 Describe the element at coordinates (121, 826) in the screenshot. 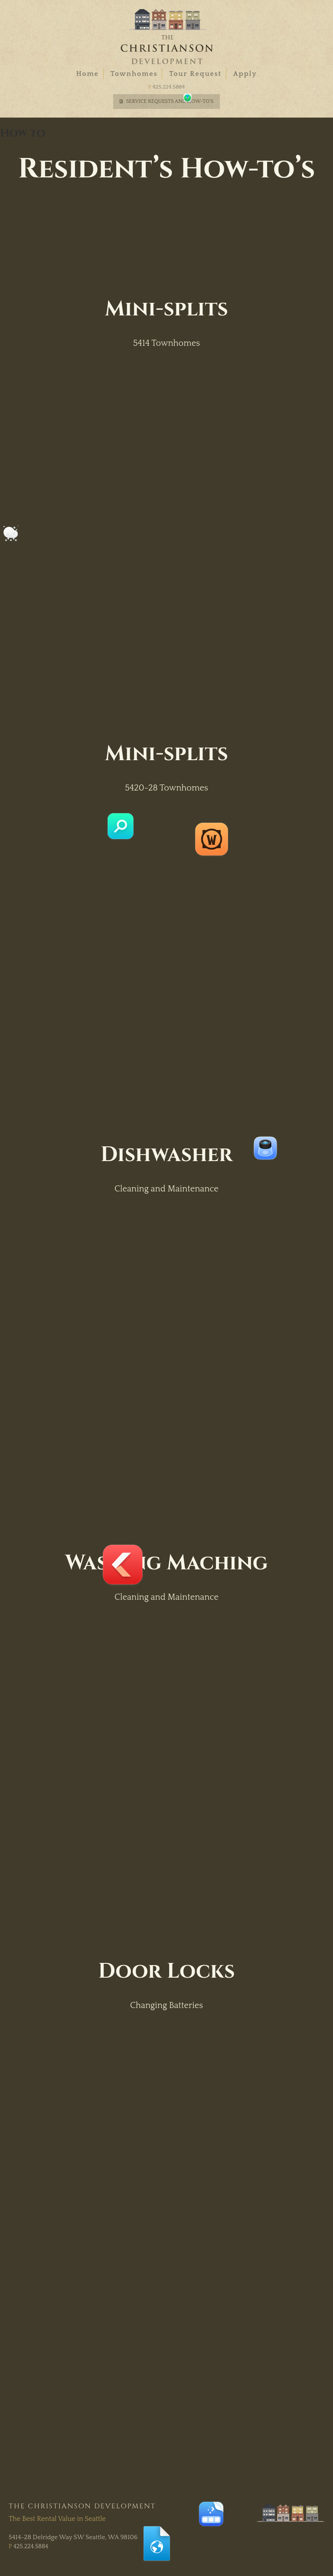

I see `open system log viewer` at that location.